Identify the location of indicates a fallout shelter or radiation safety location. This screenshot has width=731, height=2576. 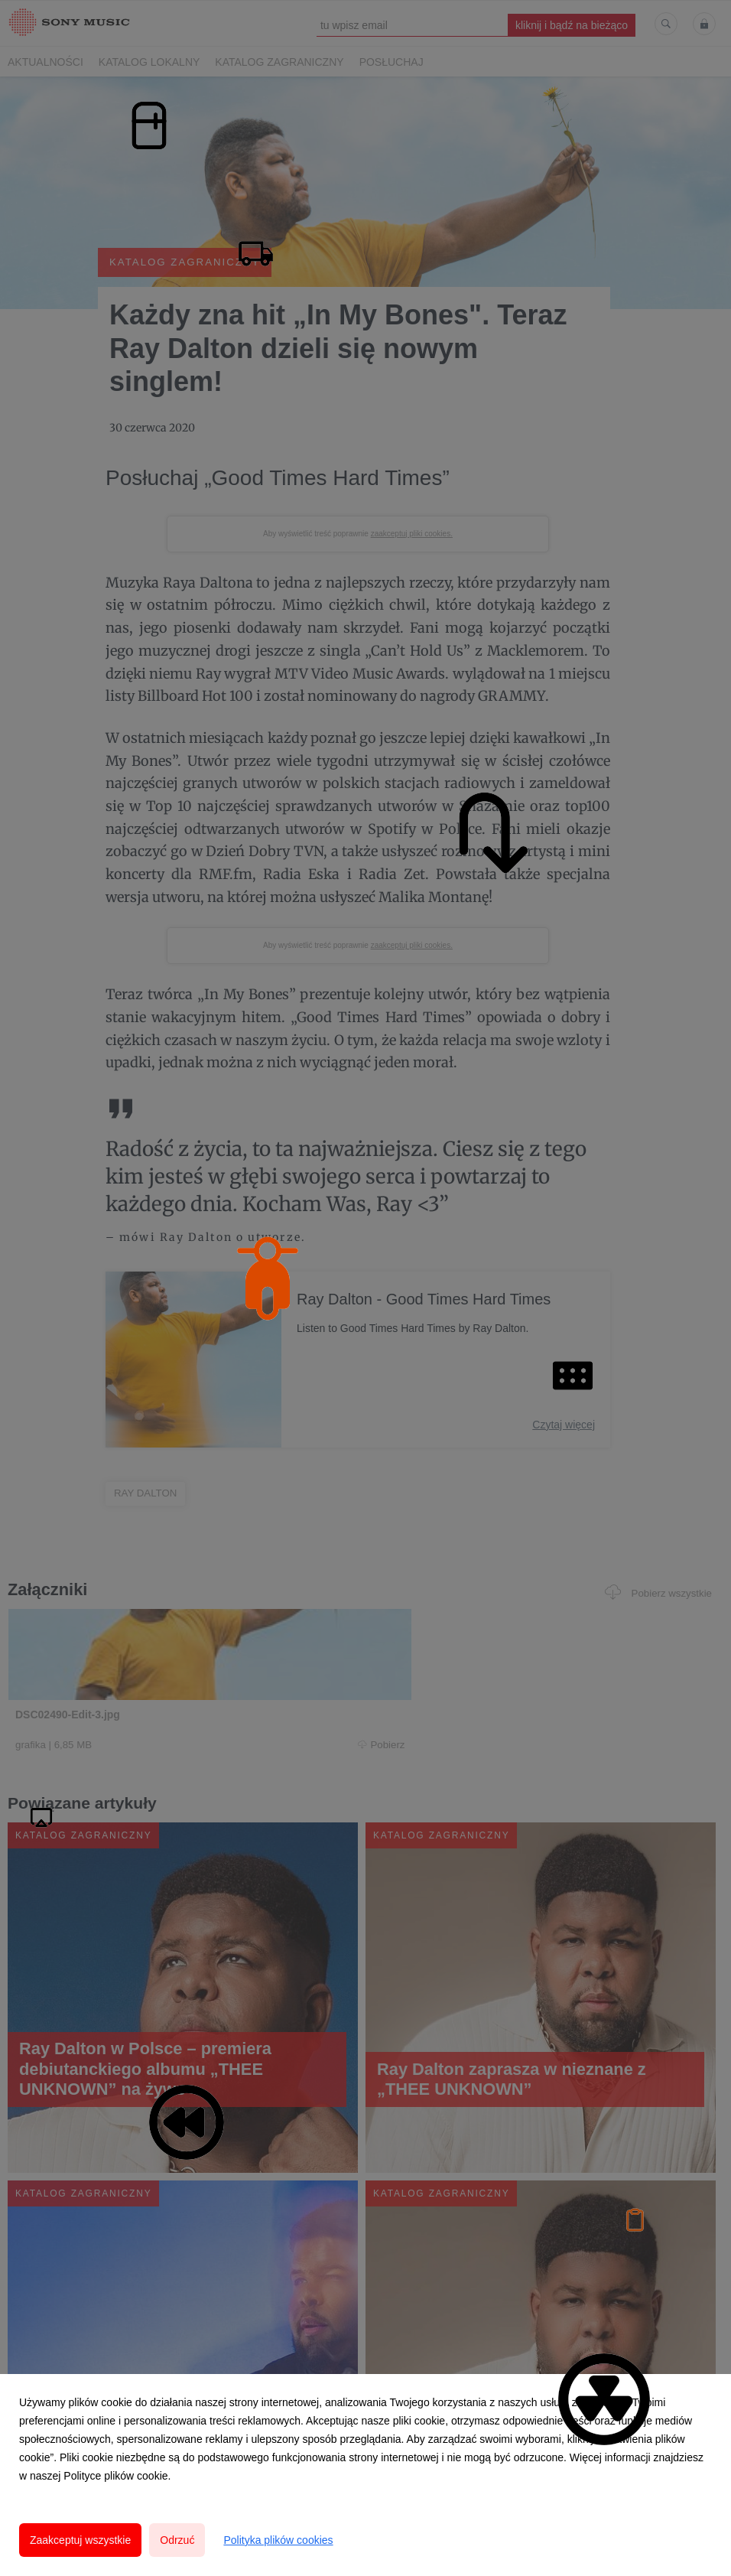
(604, 2399).